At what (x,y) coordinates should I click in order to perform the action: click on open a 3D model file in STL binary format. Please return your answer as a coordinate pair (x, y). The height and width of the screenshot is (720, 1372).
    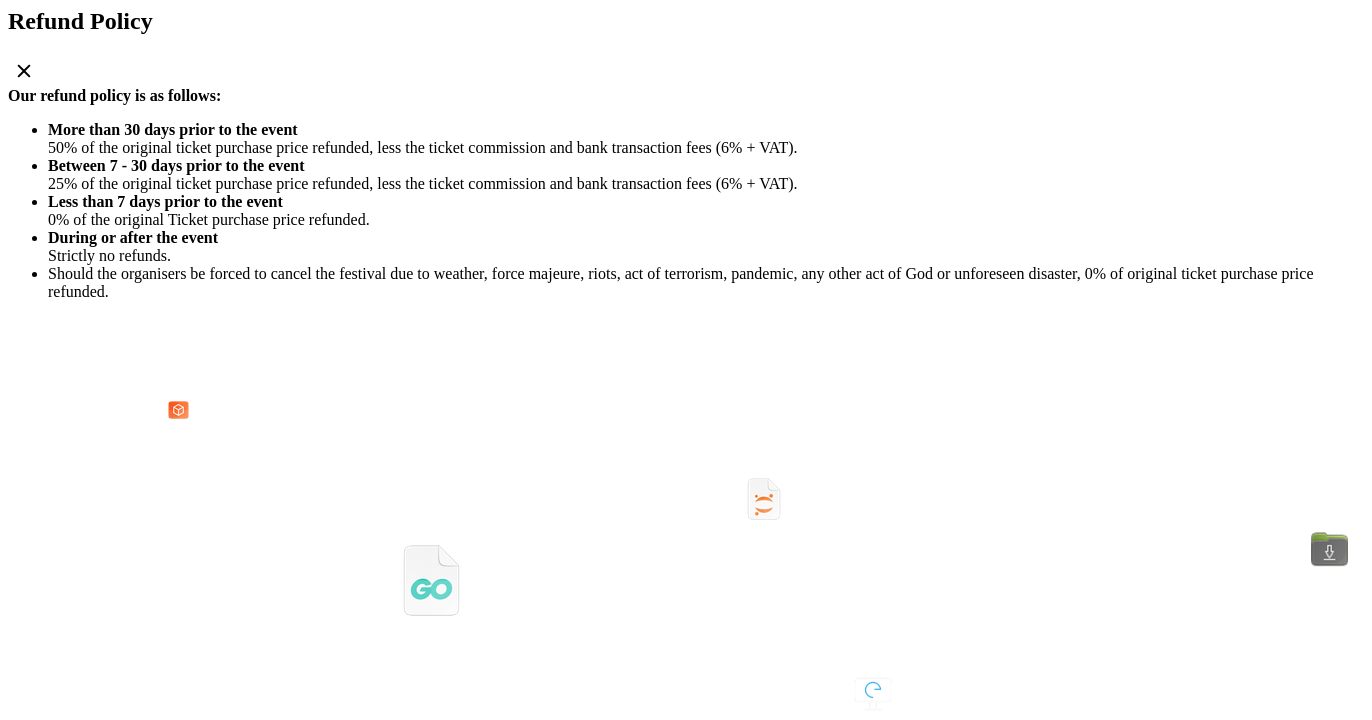
    Looking at the image, I should click on (178, 409).